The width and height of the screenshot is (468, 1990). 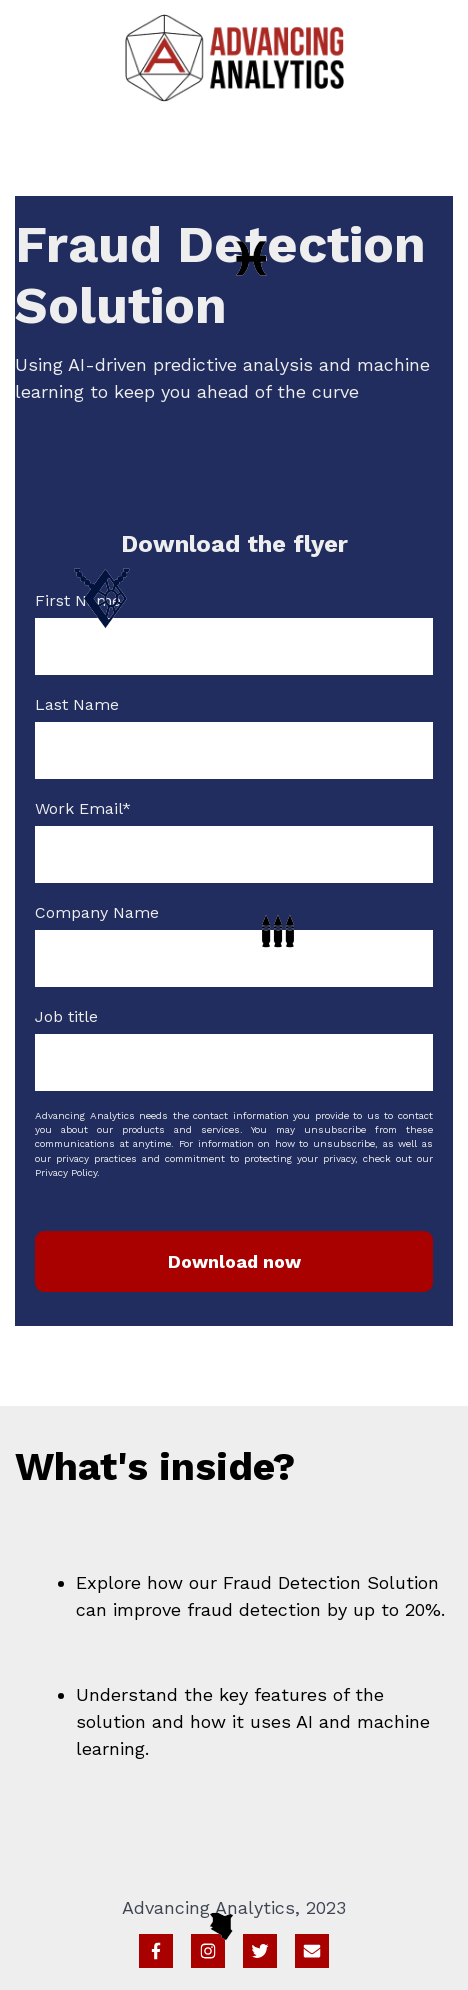 I want to click on view pisces zodiac sign information, so click(x=251, y=258).